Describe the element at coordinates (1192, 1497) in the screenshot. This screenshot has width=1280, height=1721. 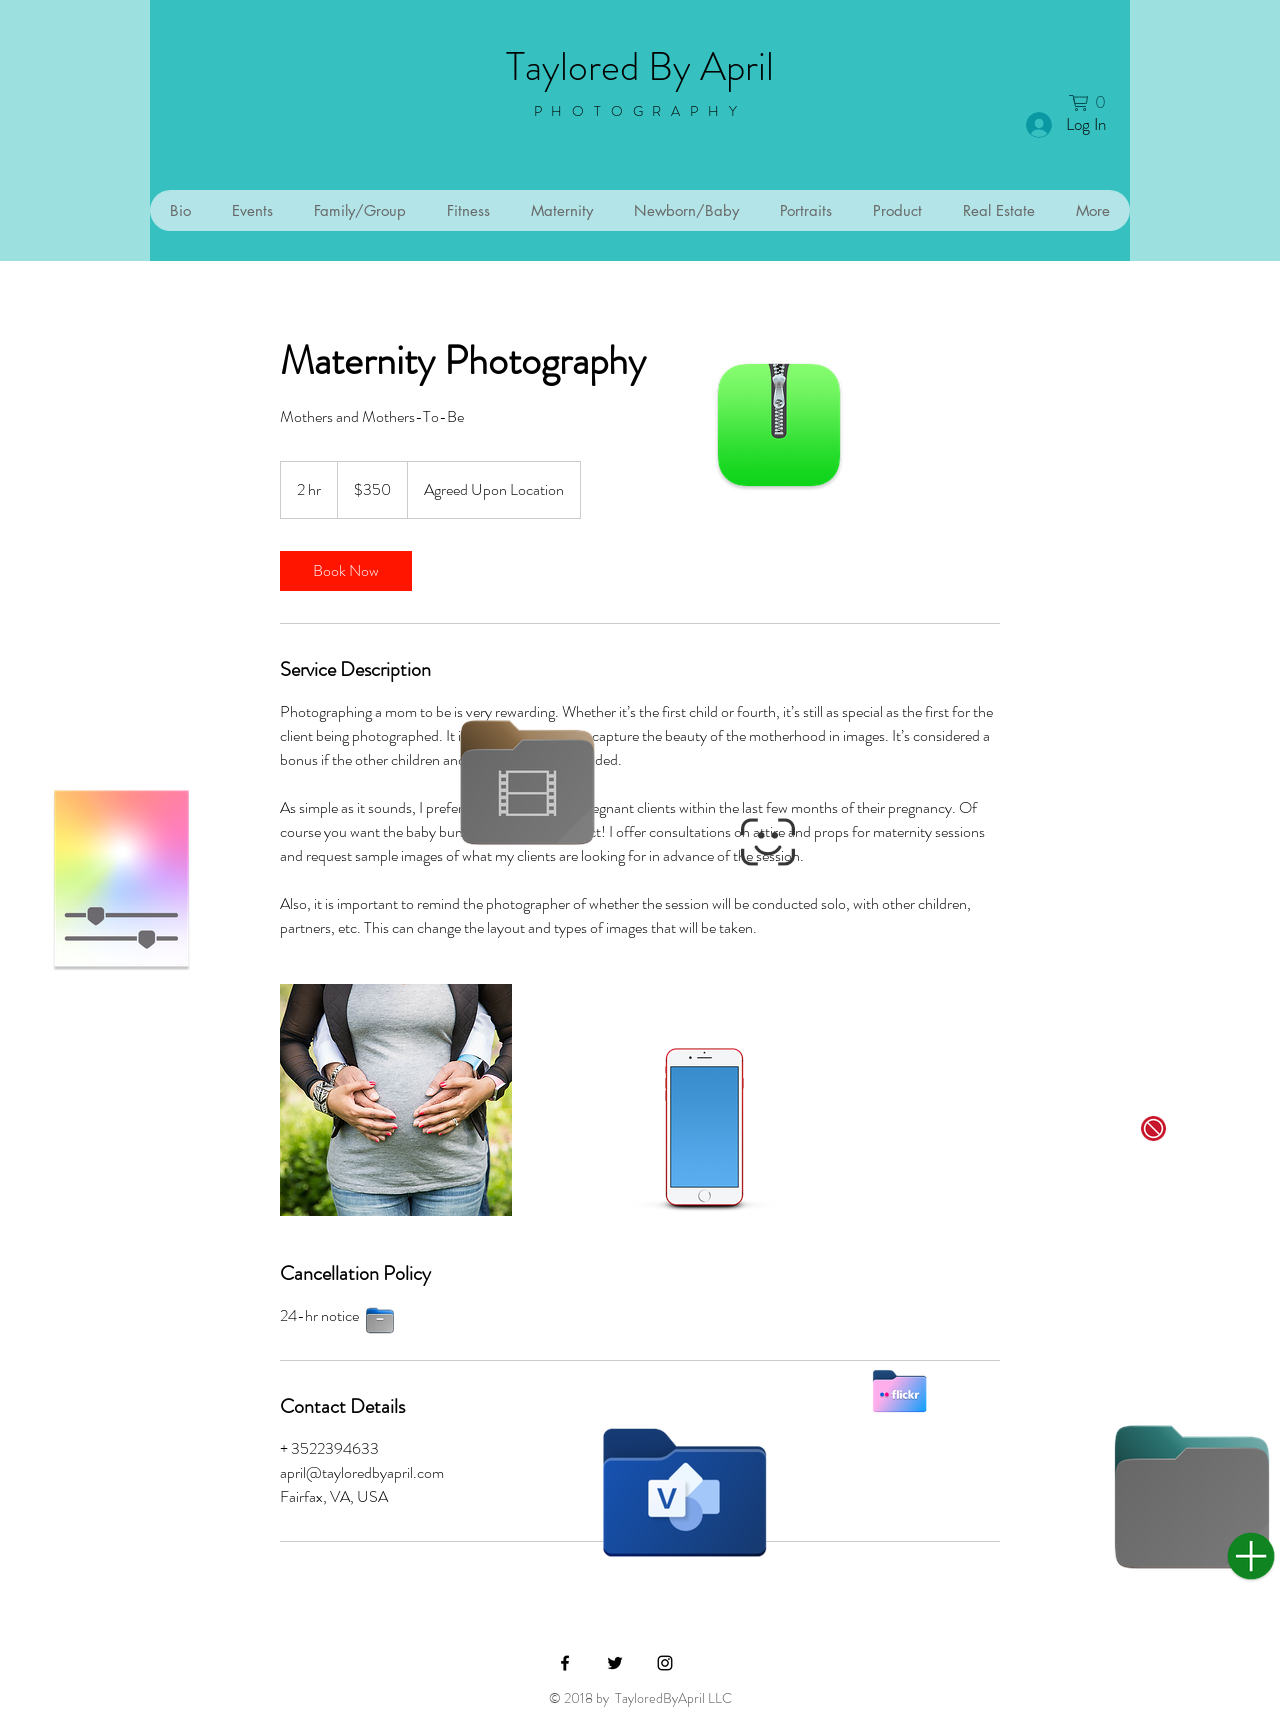
I see `create a new folder` at that location.